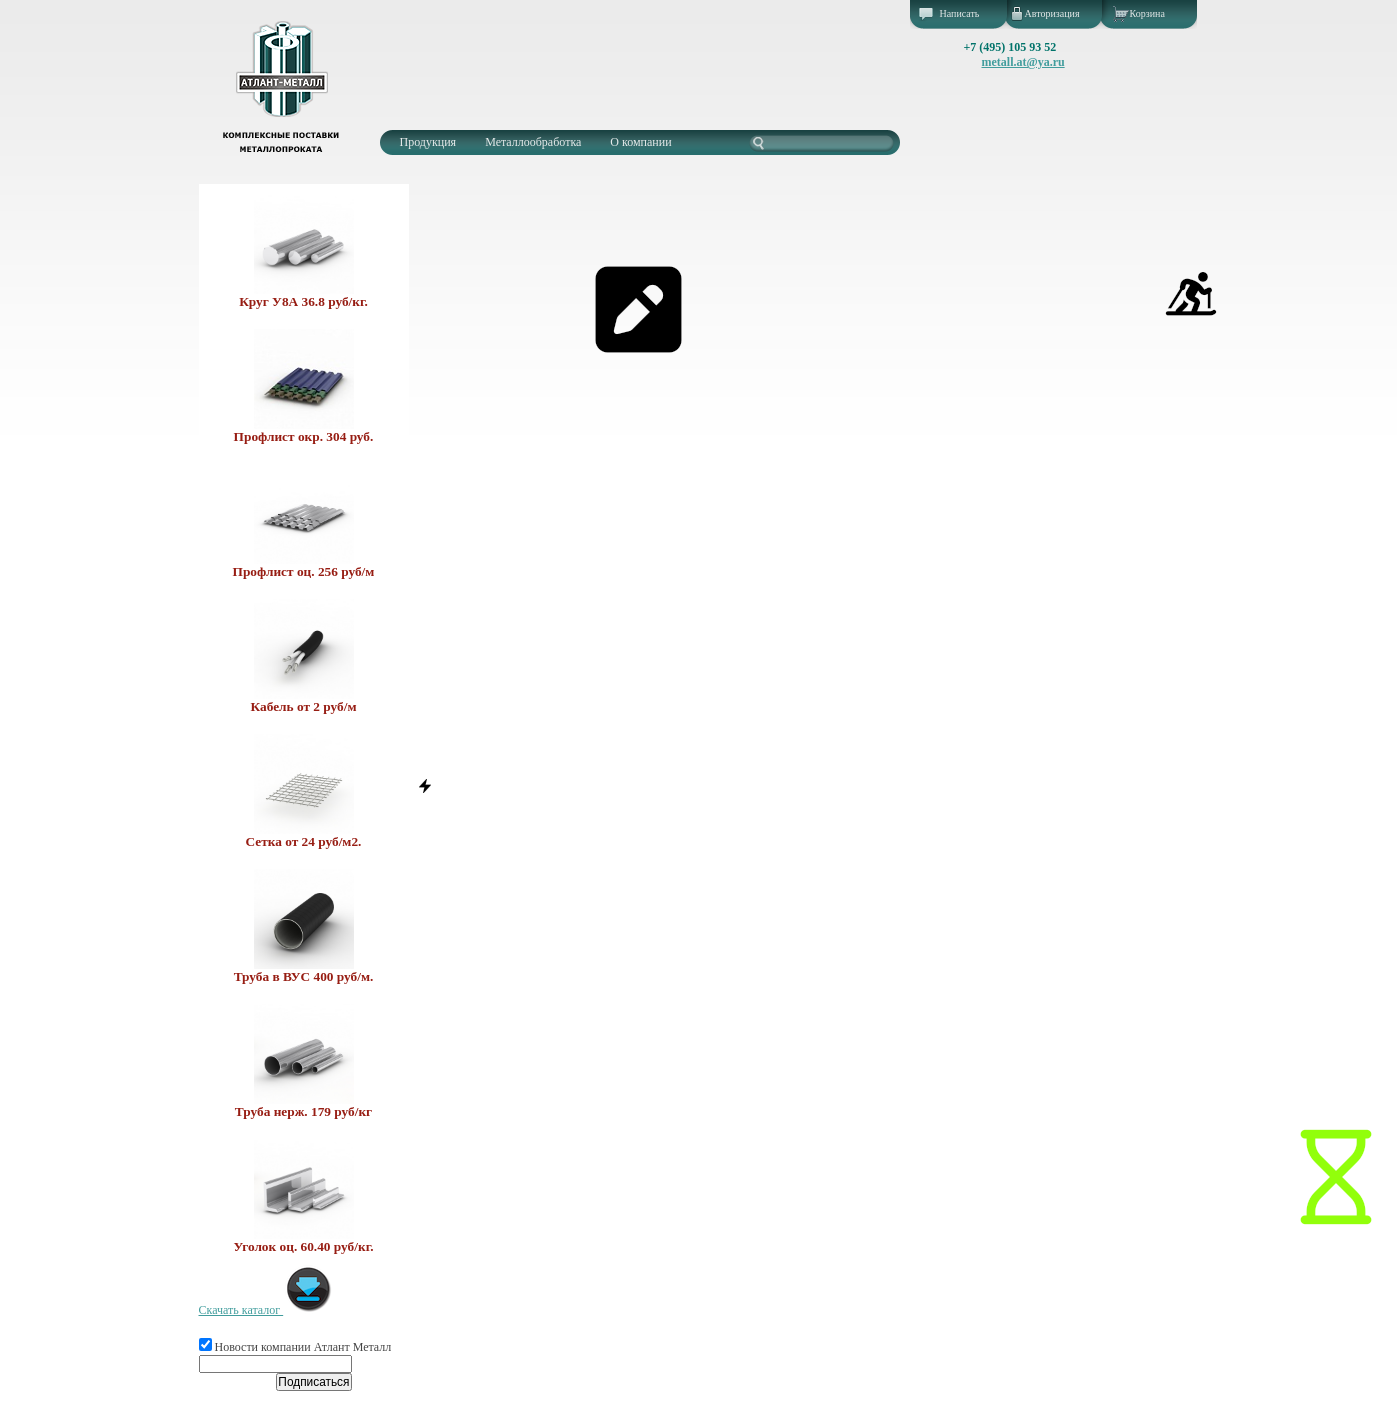  I want to click on access cross-country skiing trails or activities, so click(1191, 293).